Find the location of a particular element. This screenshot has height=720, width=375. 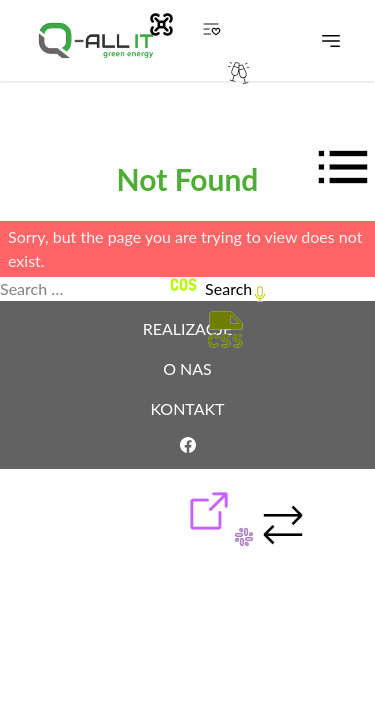

activate voice input or recording is located at coordinates (260, 294).